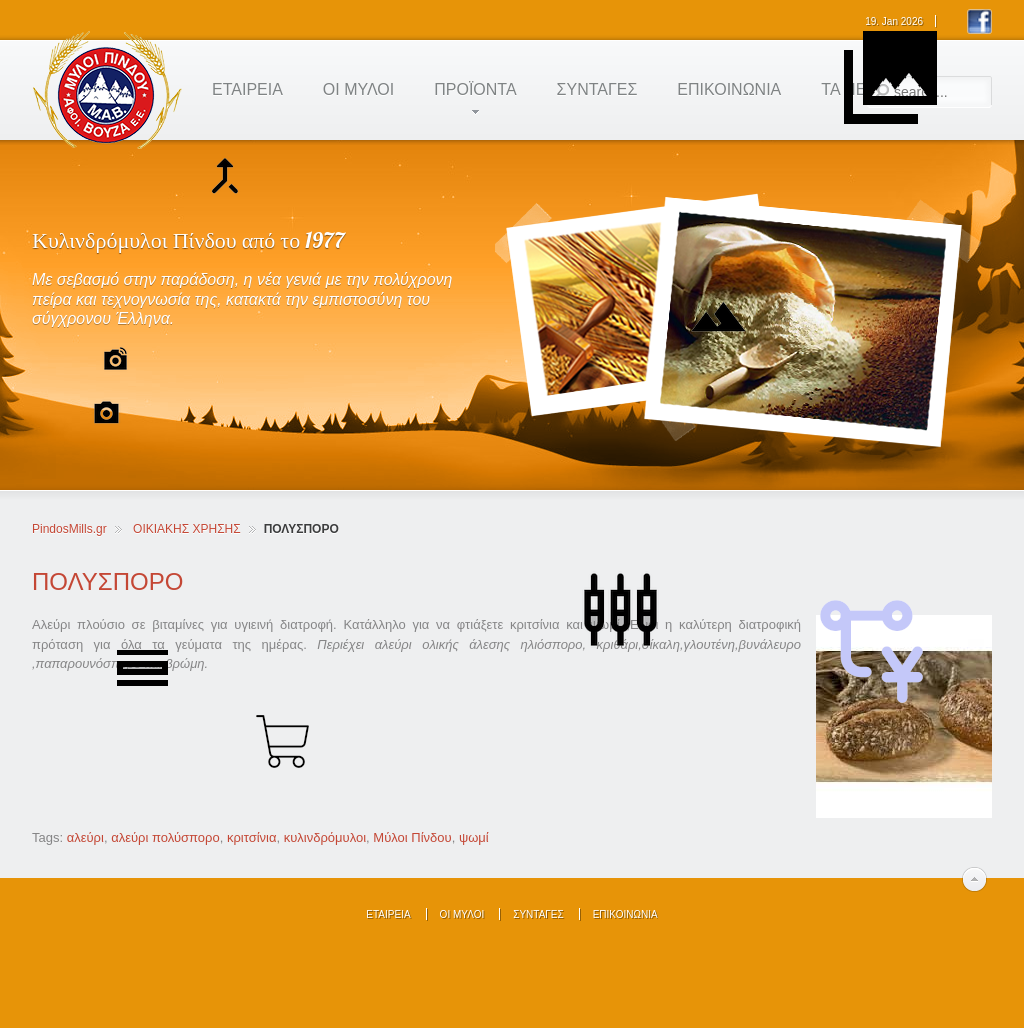  Describe the element at coordinates (718, 316) in the screenshot. I see `filter photos by landscape or mountain scenery` at that location.